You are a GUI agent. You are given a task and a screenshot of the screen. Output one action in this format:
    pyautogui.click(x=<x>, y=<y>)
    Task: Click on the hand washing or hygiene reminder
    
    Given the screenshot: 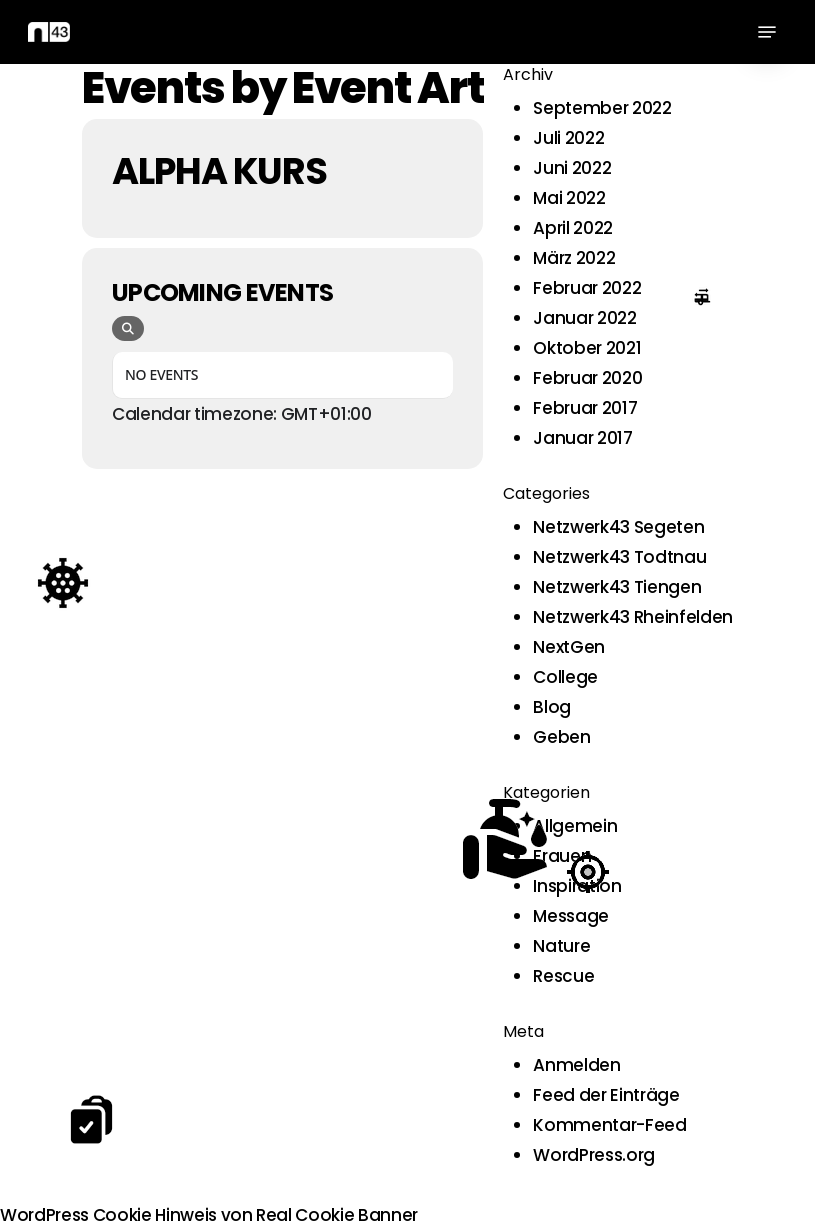 What is the action you would take?
    pyautogui.click(x=507, y=839)
    